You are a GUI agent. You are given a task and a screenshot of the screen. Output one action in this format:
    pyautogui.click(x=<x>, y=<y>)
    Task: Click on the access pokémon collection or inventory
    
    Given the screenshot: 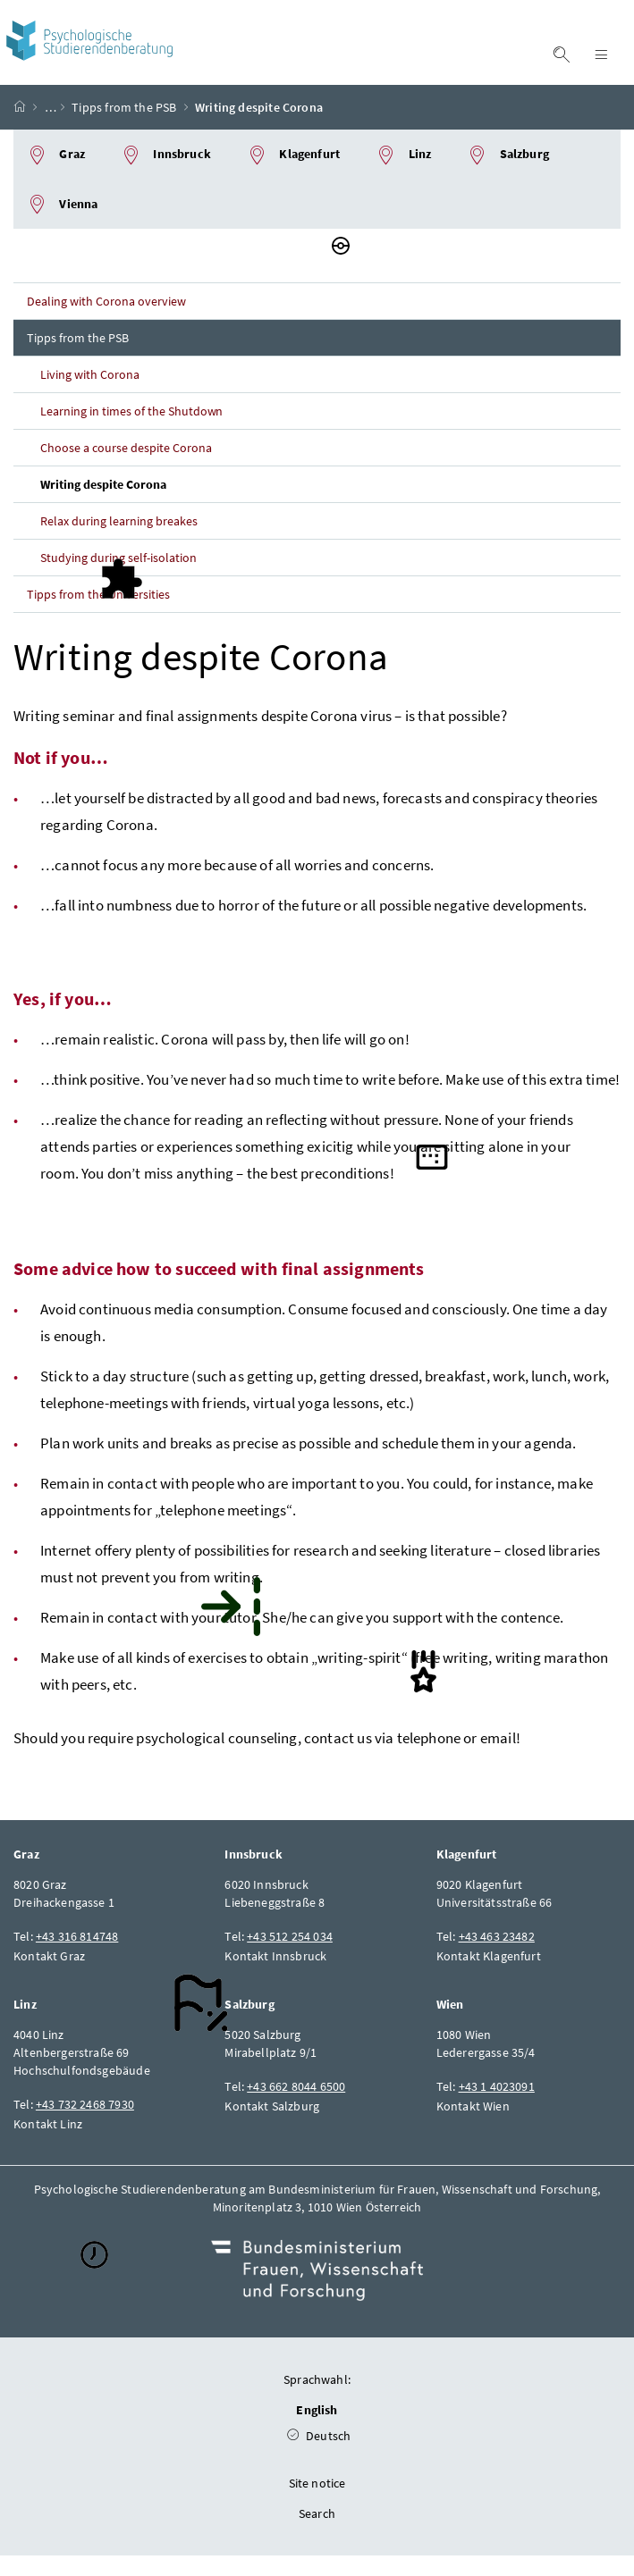 What is the action you would take?
    pyautogui.click(x=341, y=246)
    